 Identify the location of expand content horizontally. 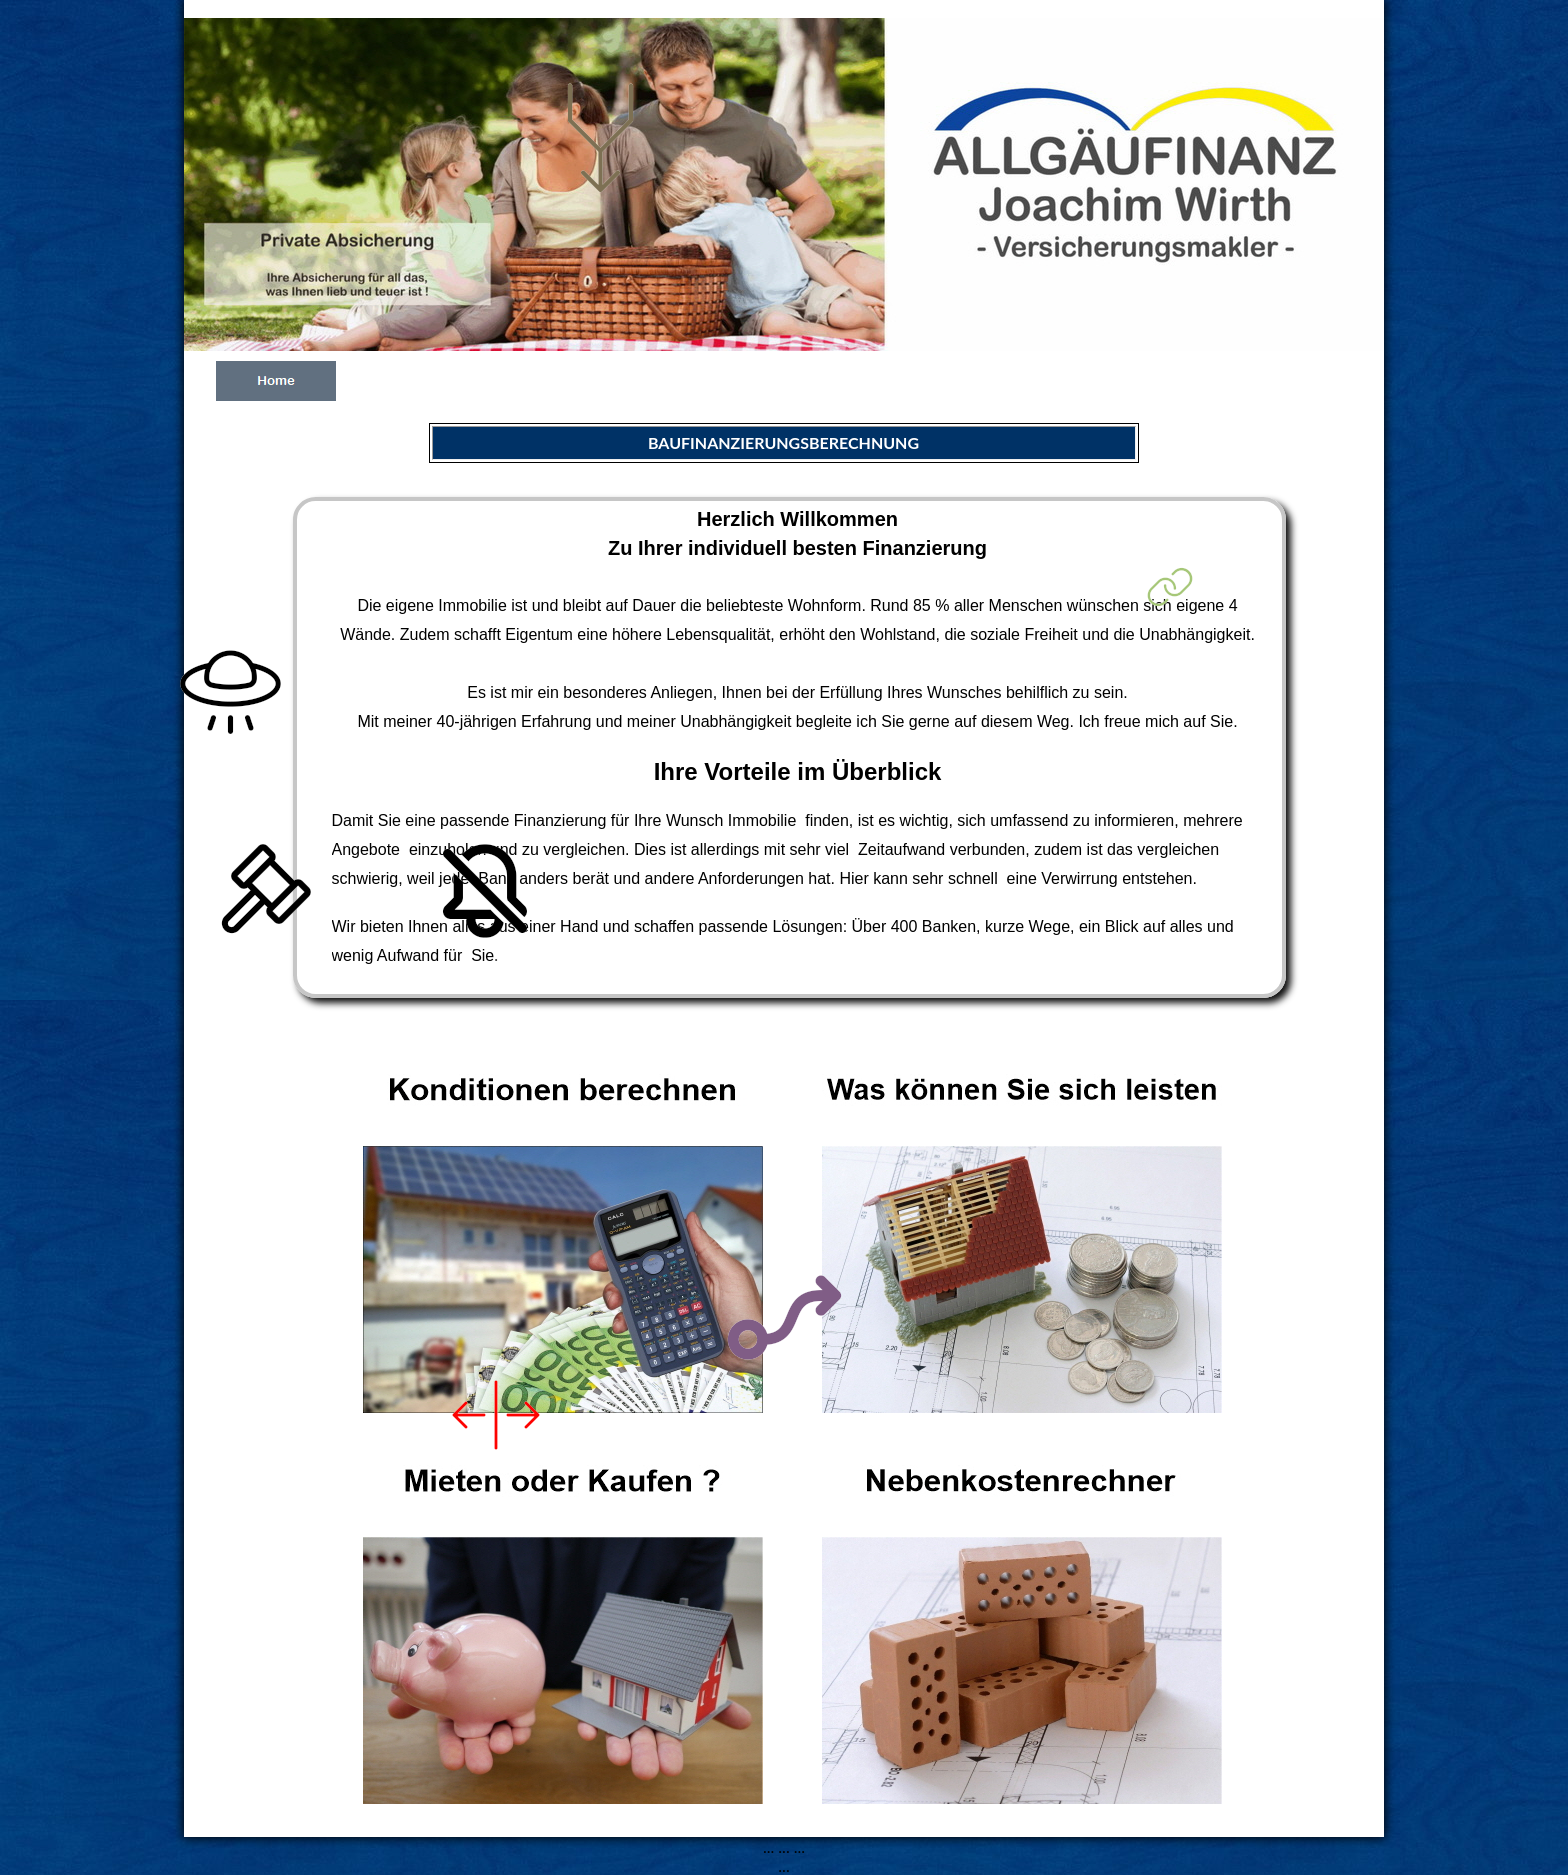
(496, 1415).